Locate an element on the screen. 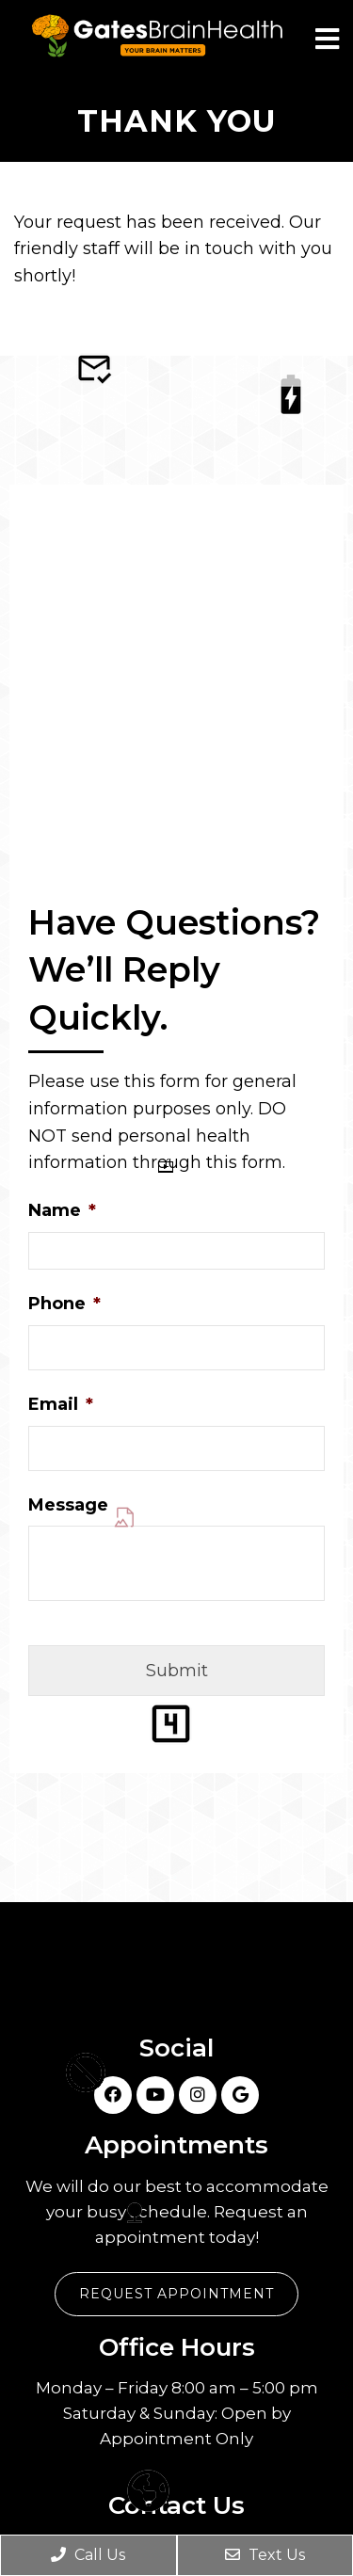 Image resolution: width=353 pixels, height=2576 pixels. view nature or outdoor photos is located at coordinates (135, 2213).